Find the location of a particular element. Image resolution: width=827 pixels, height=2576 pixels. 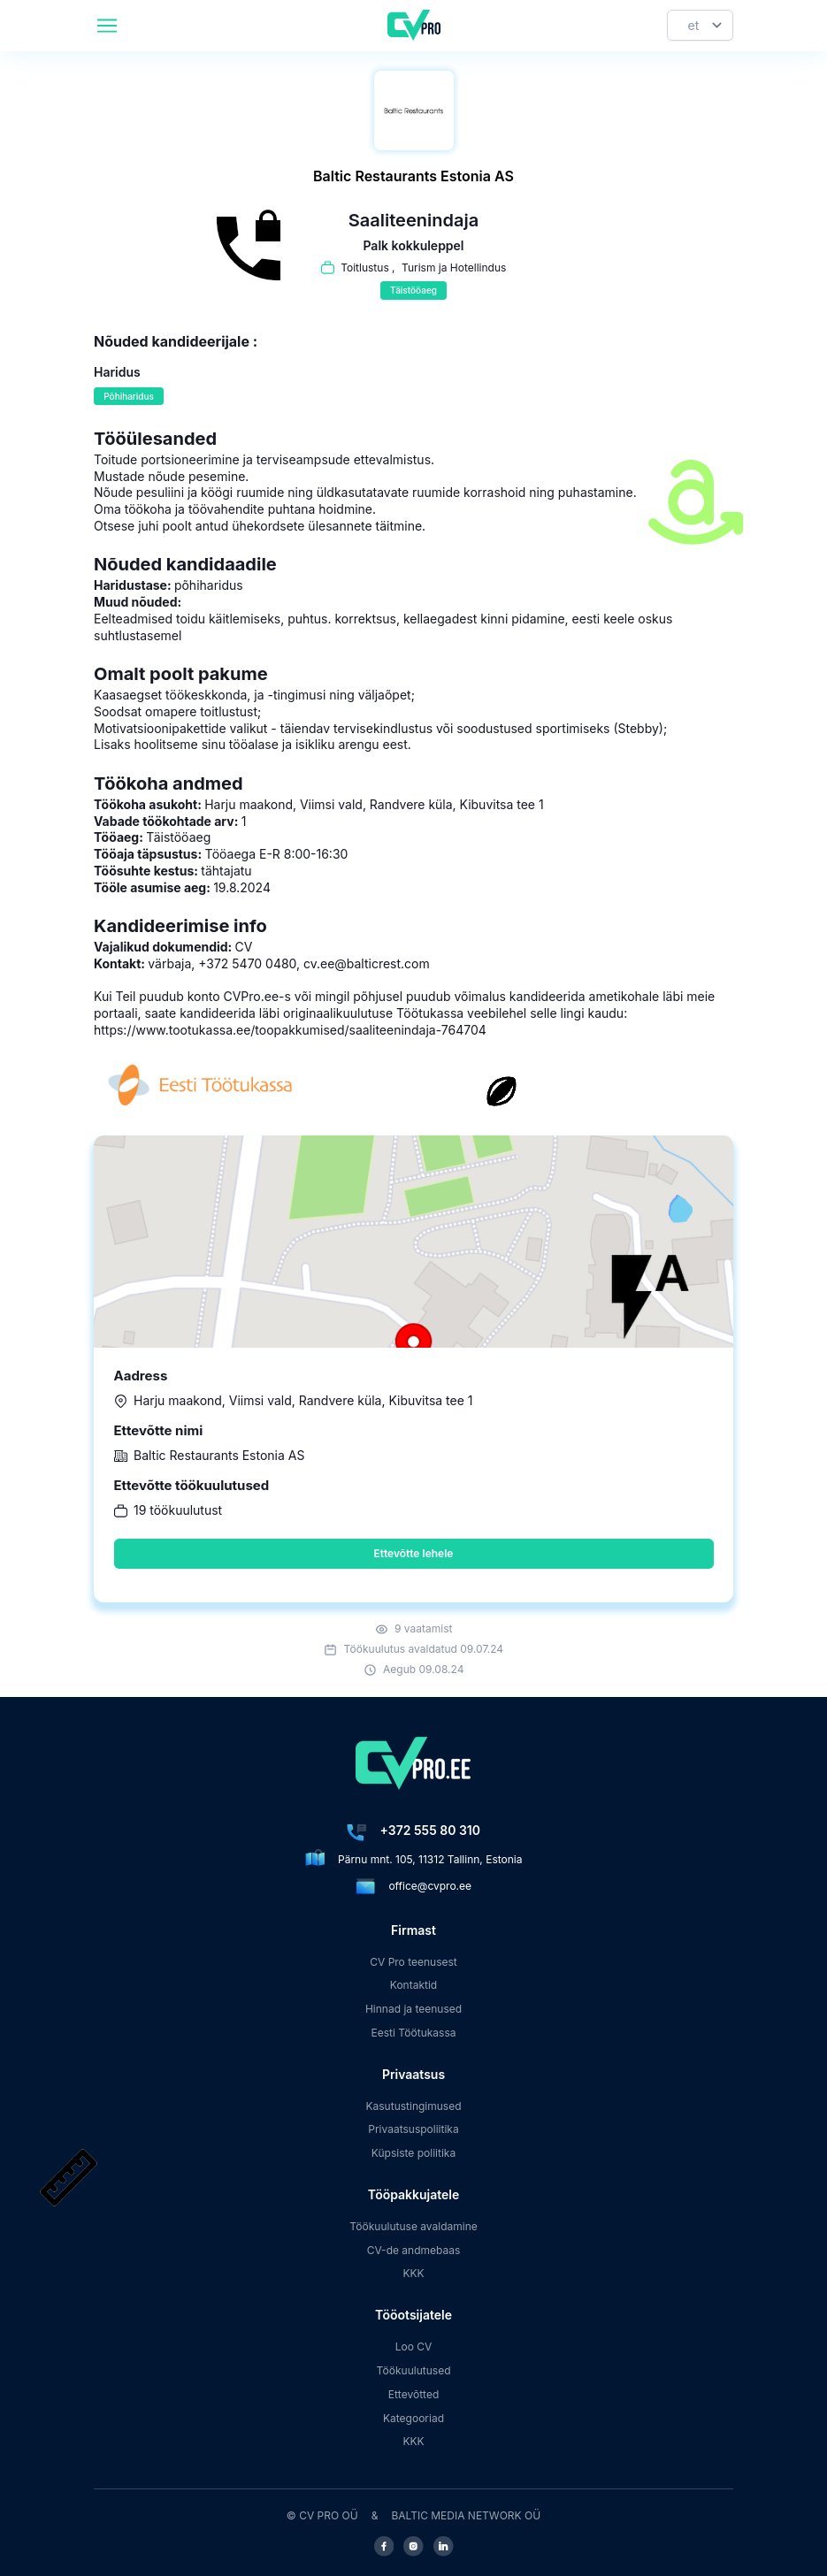

open the Amazon app or website is located at coordinates (693, 501).